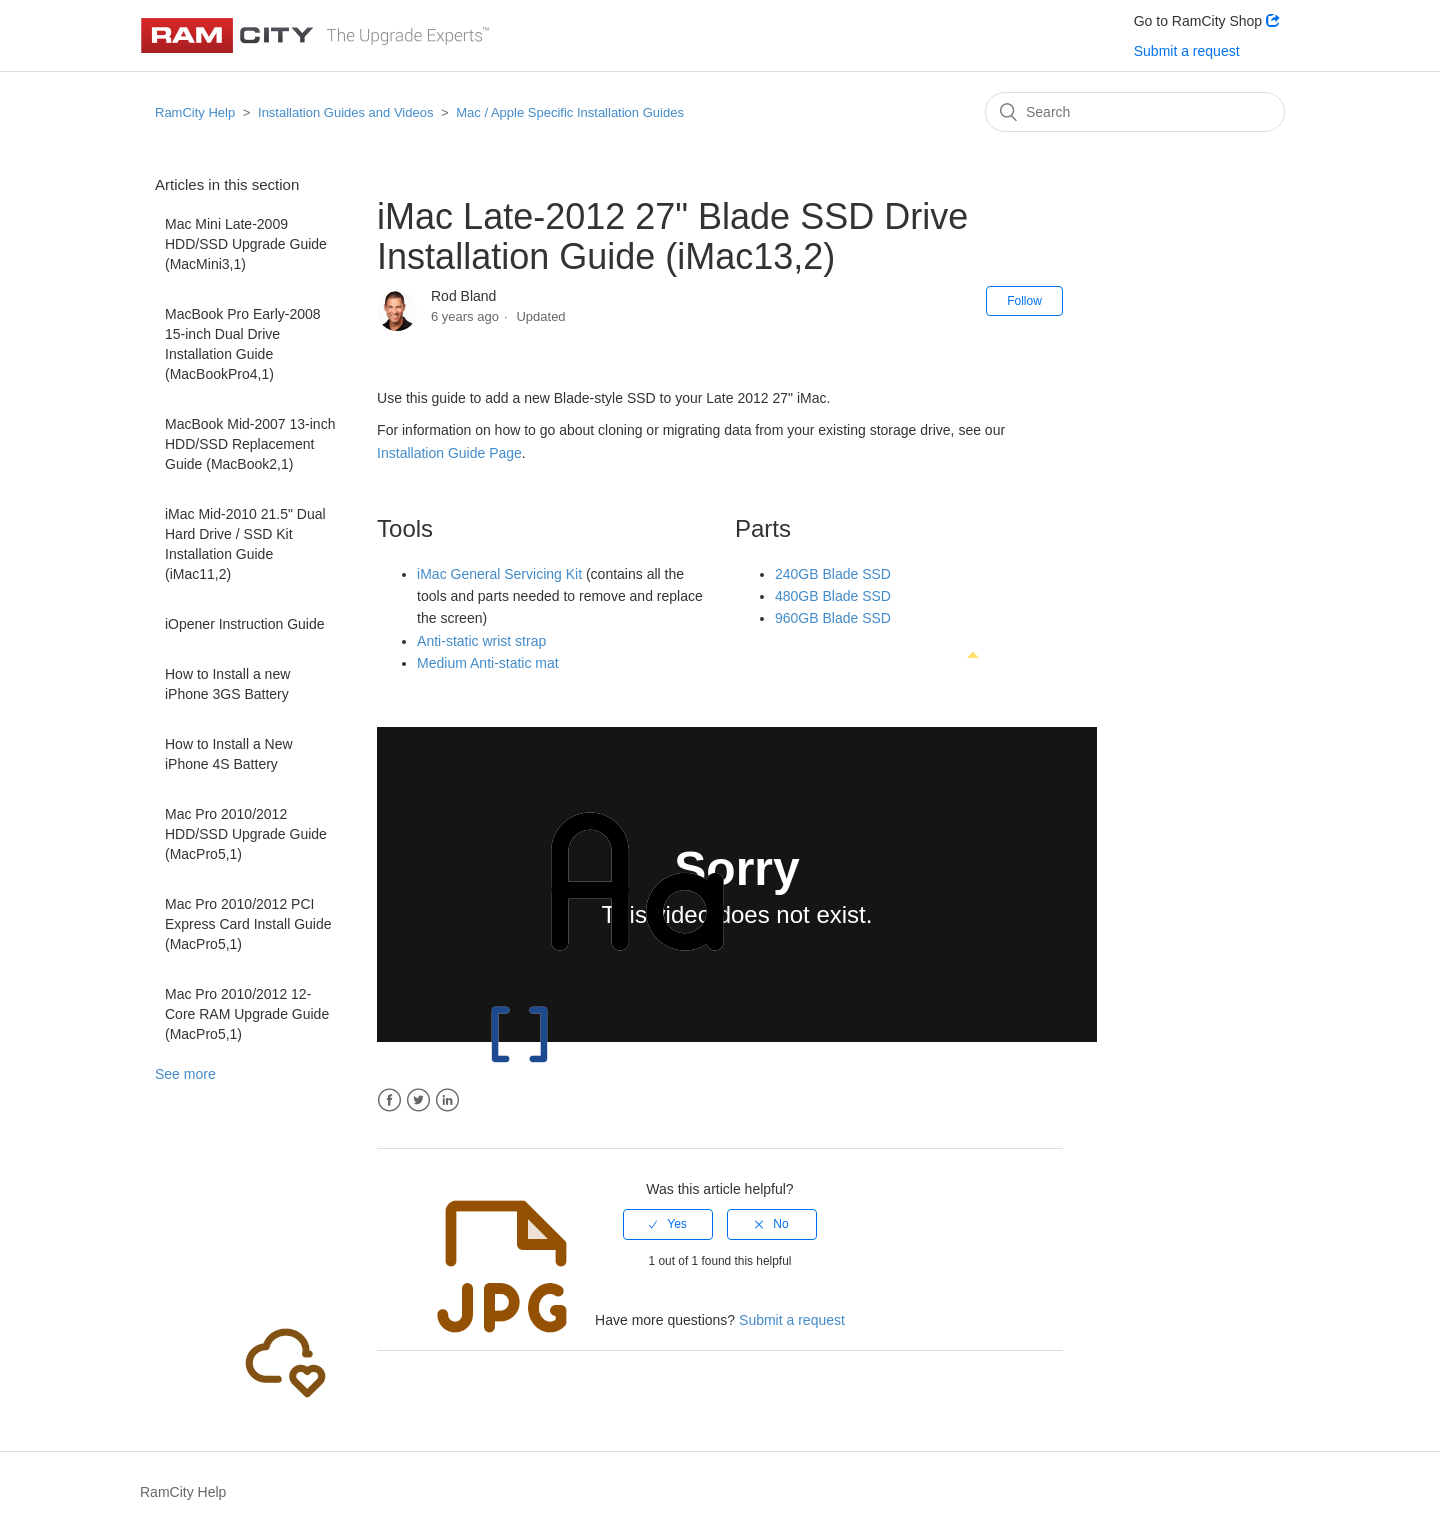 Image resolution: width=1440 pixels, height=1532 pixels. Describe the element at coordinates (506, 1272) in the screenshot. I see `view or open a JPG image file` at that location.